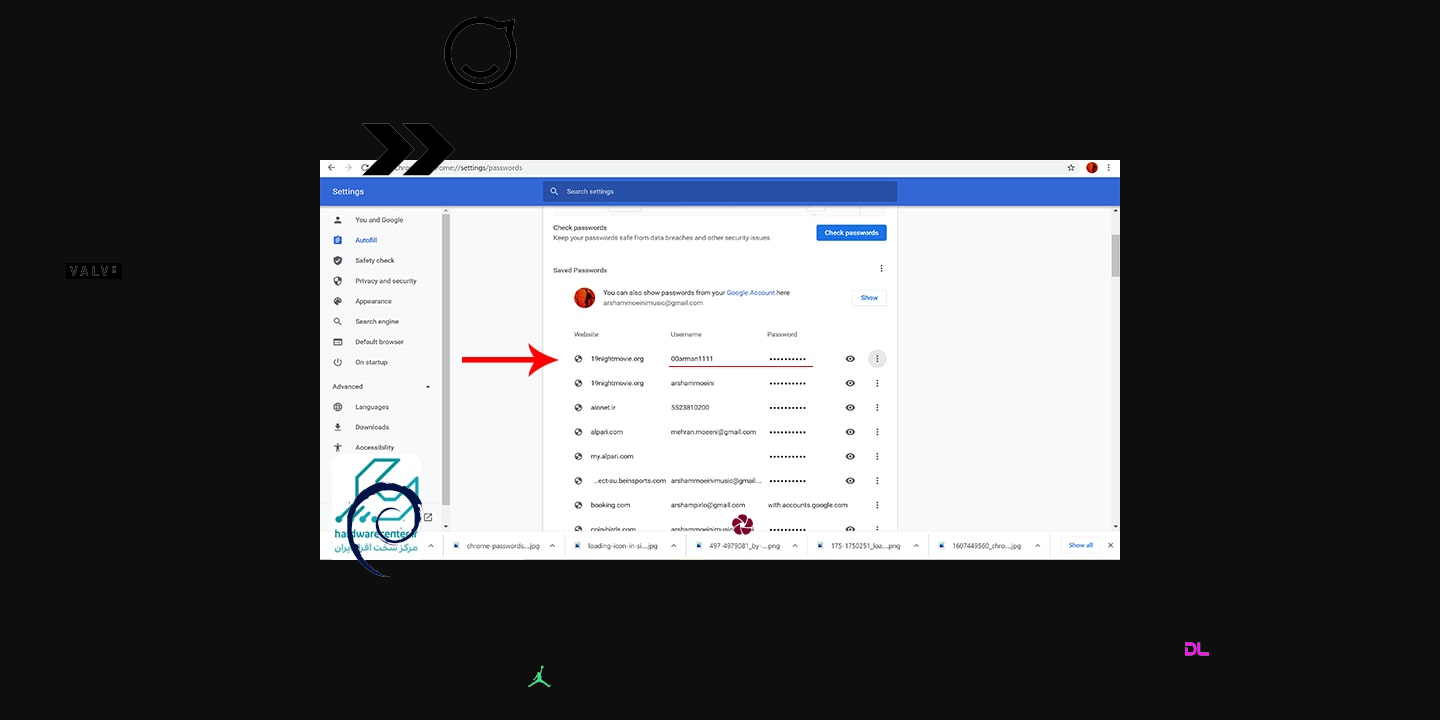 This screenshot has width=1440, height=720. Describe the element at coordinates (480, 53) in the screenshot. I see `open the Staffbase employee communications app` at that location.